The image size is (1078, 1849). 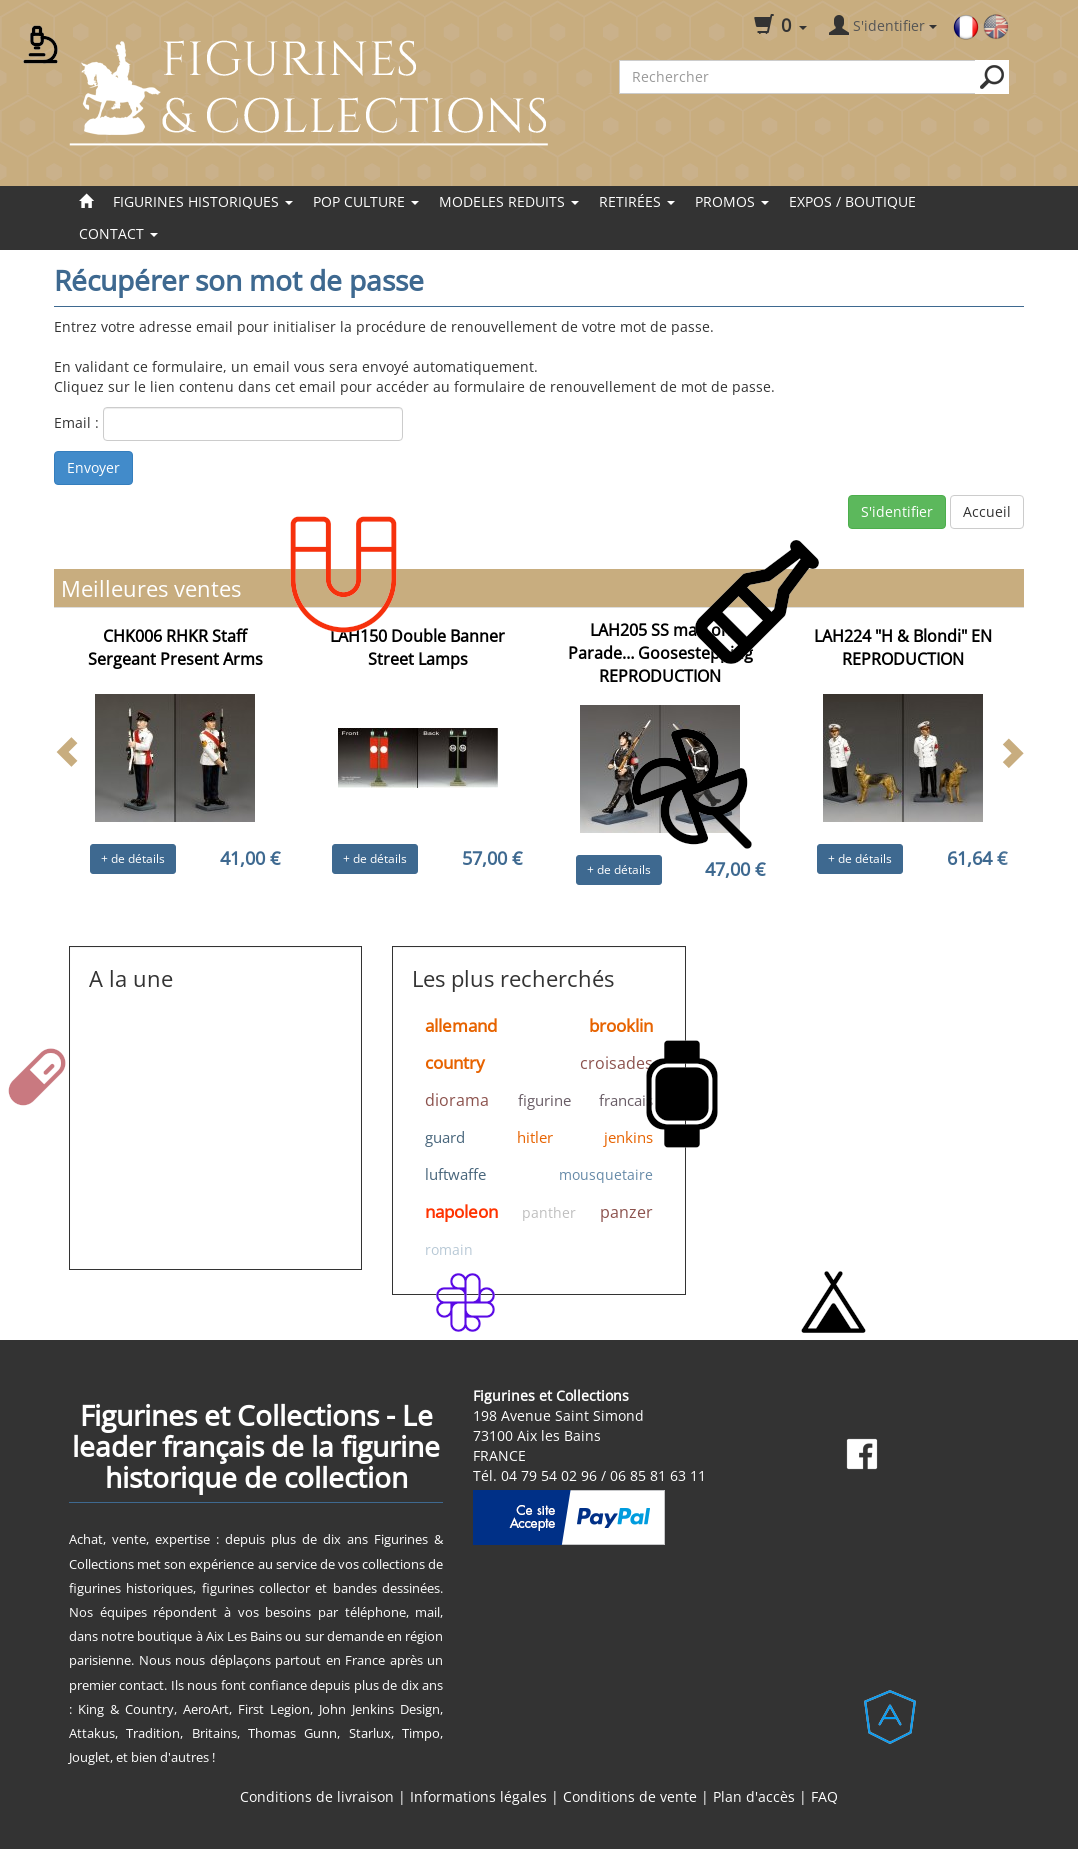 What do you see at coordinates (40, 44) in the screenshot?
I see `access scientific or research tools` at bounding box center [40, 44].